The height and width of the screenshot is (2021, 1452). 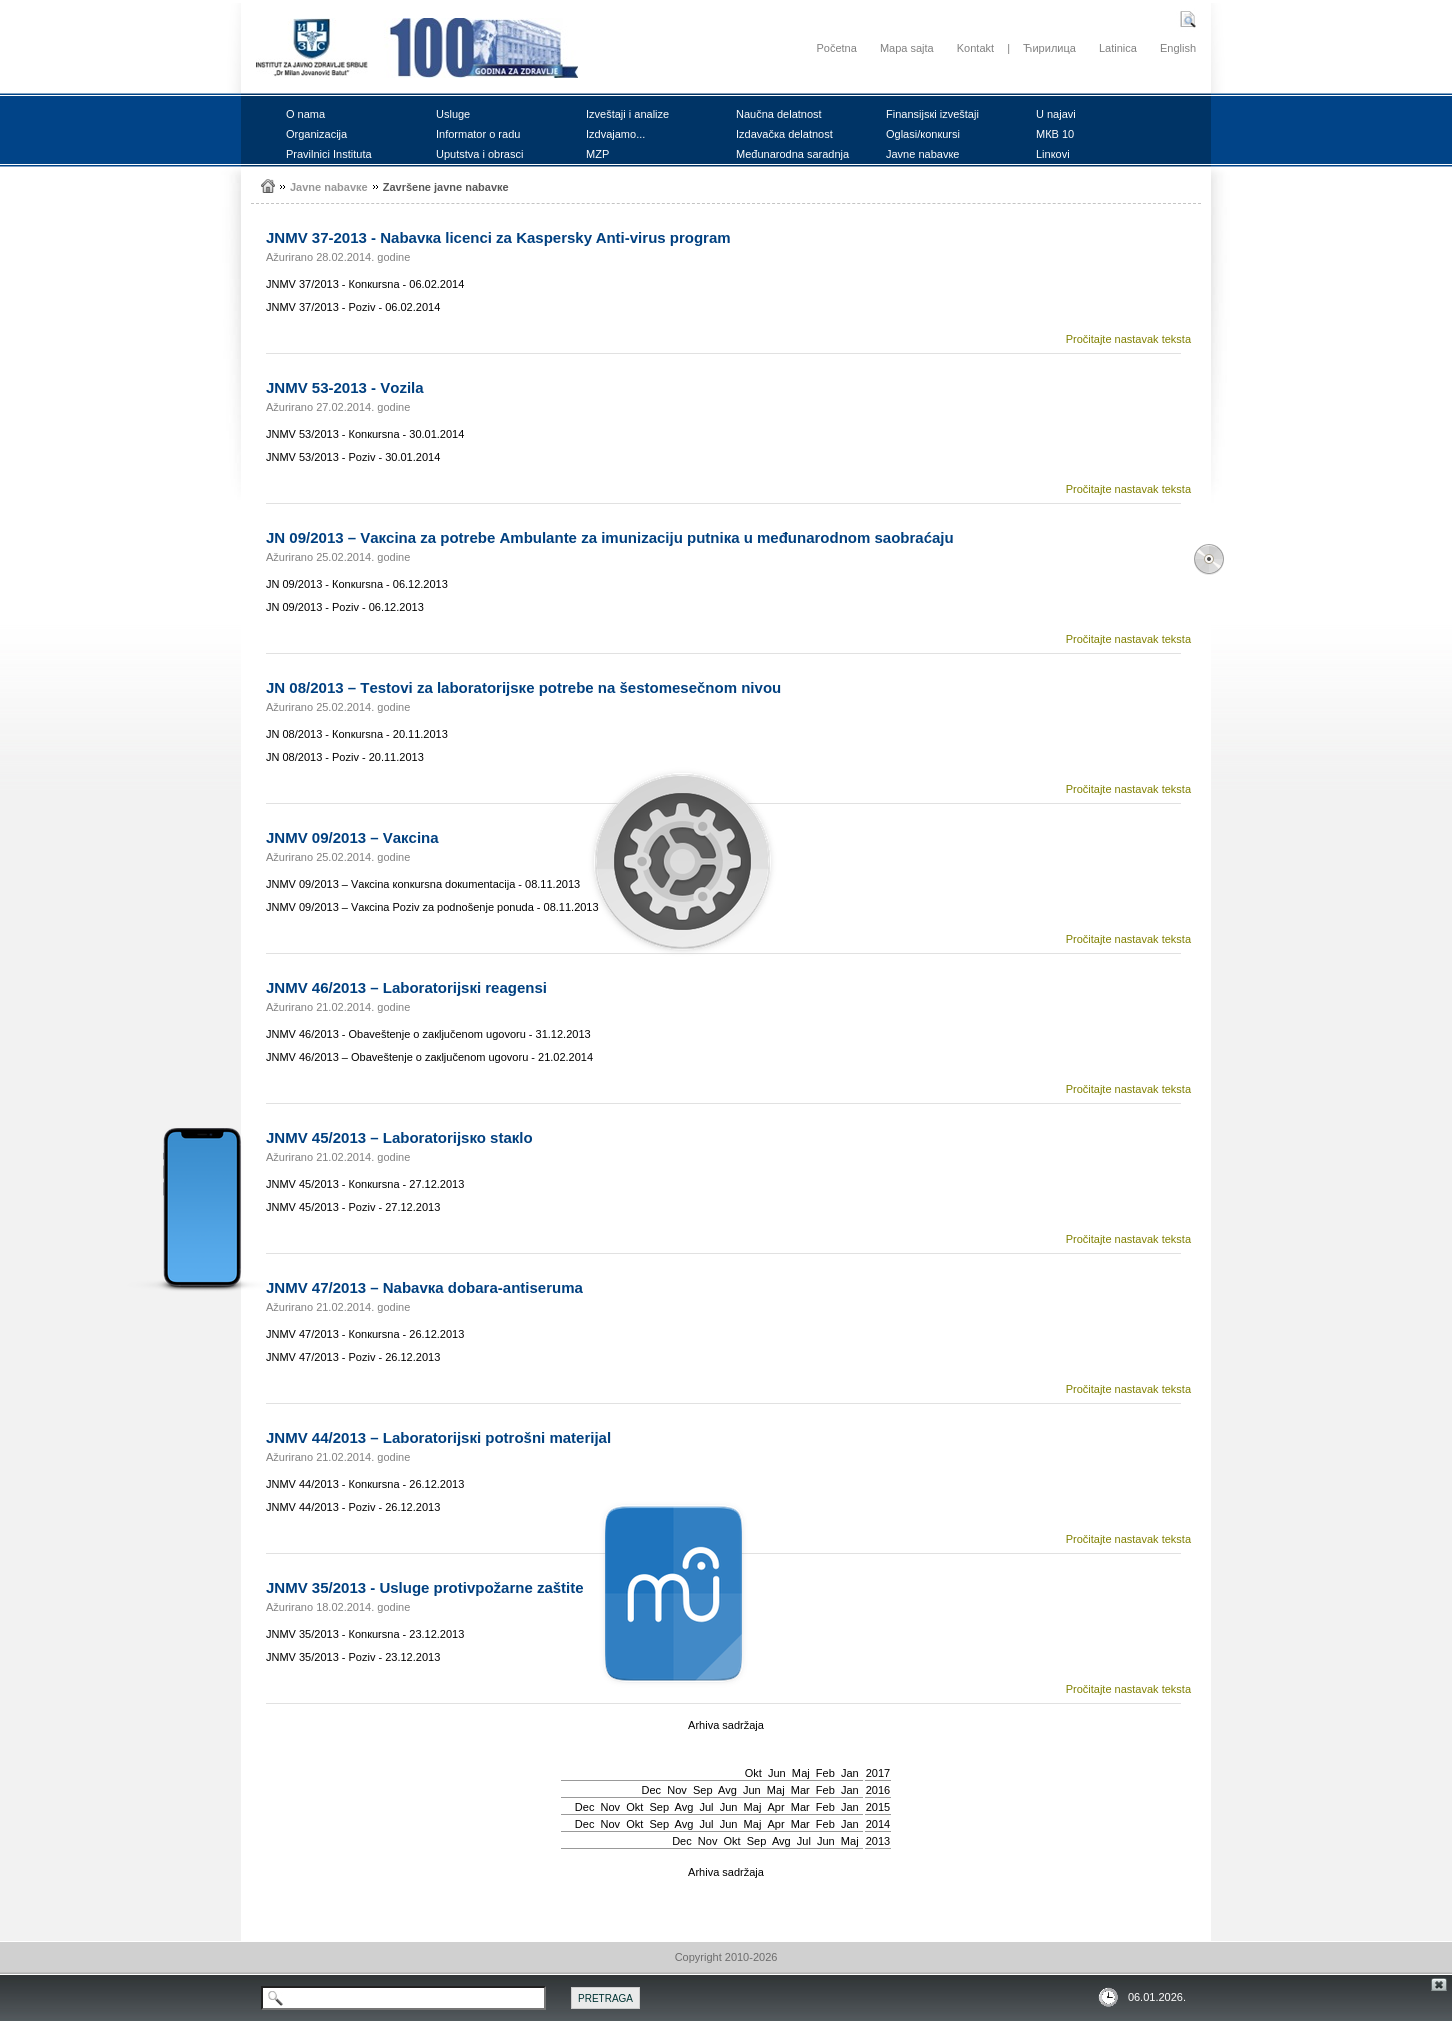 I want to click on open a MuseScore 3 music notation file, so click(x=673, y=1593).